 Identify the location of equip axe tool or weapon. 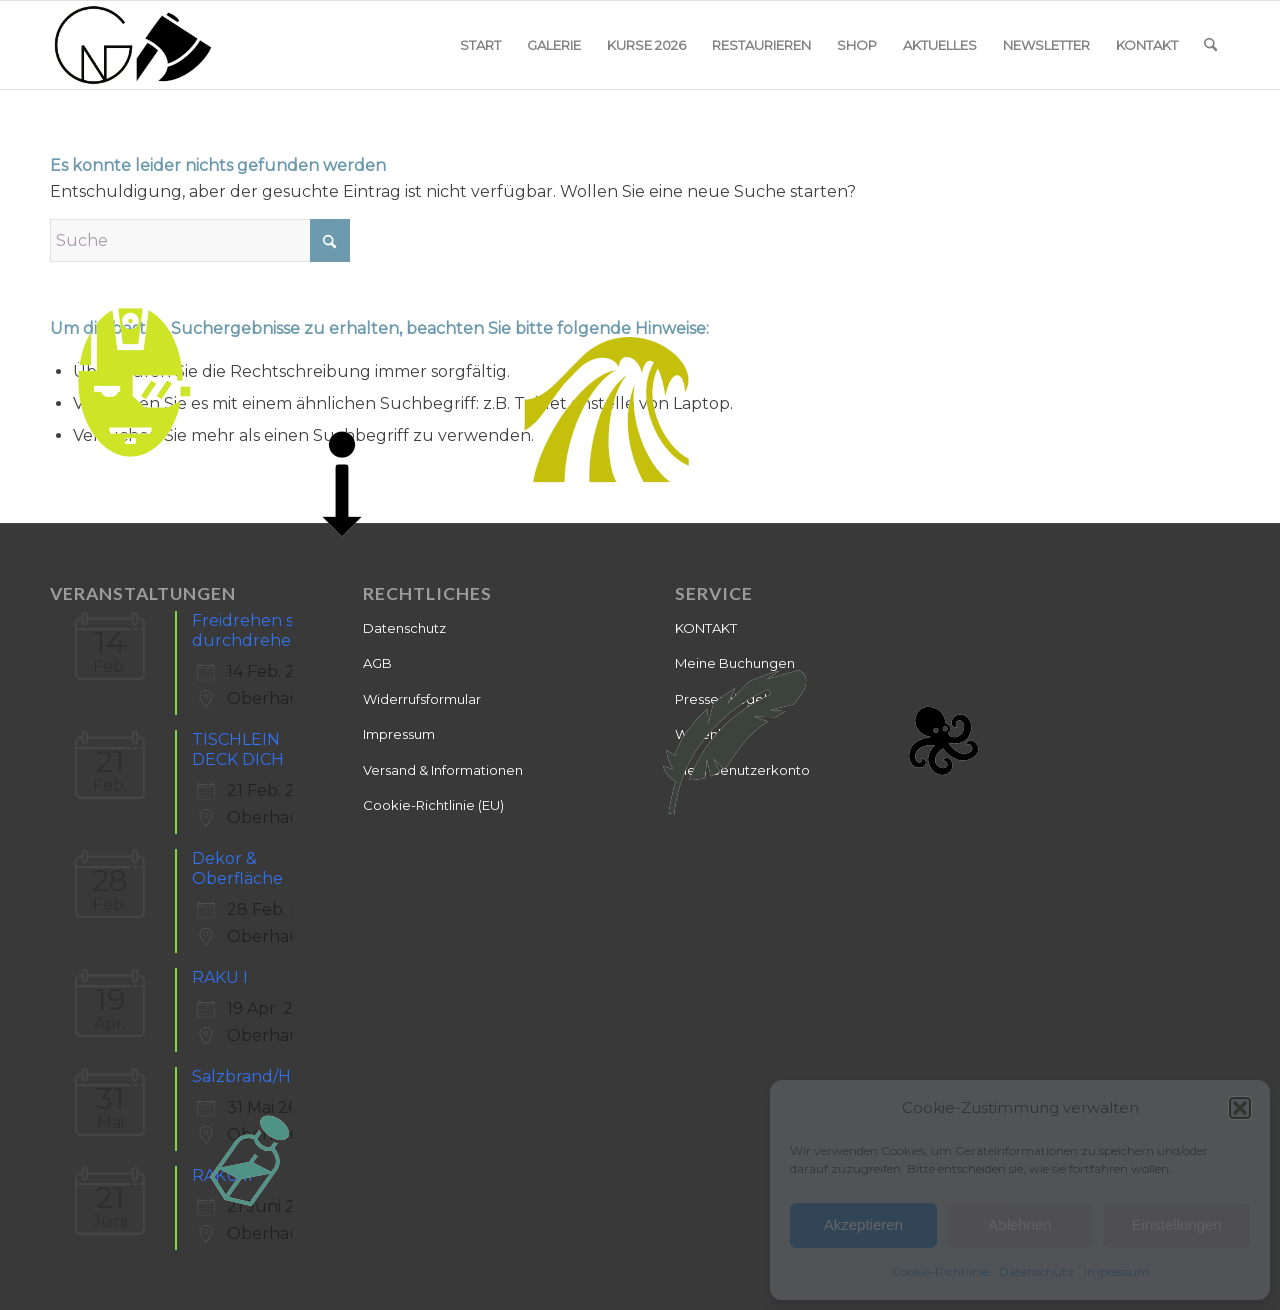
(174, 49).